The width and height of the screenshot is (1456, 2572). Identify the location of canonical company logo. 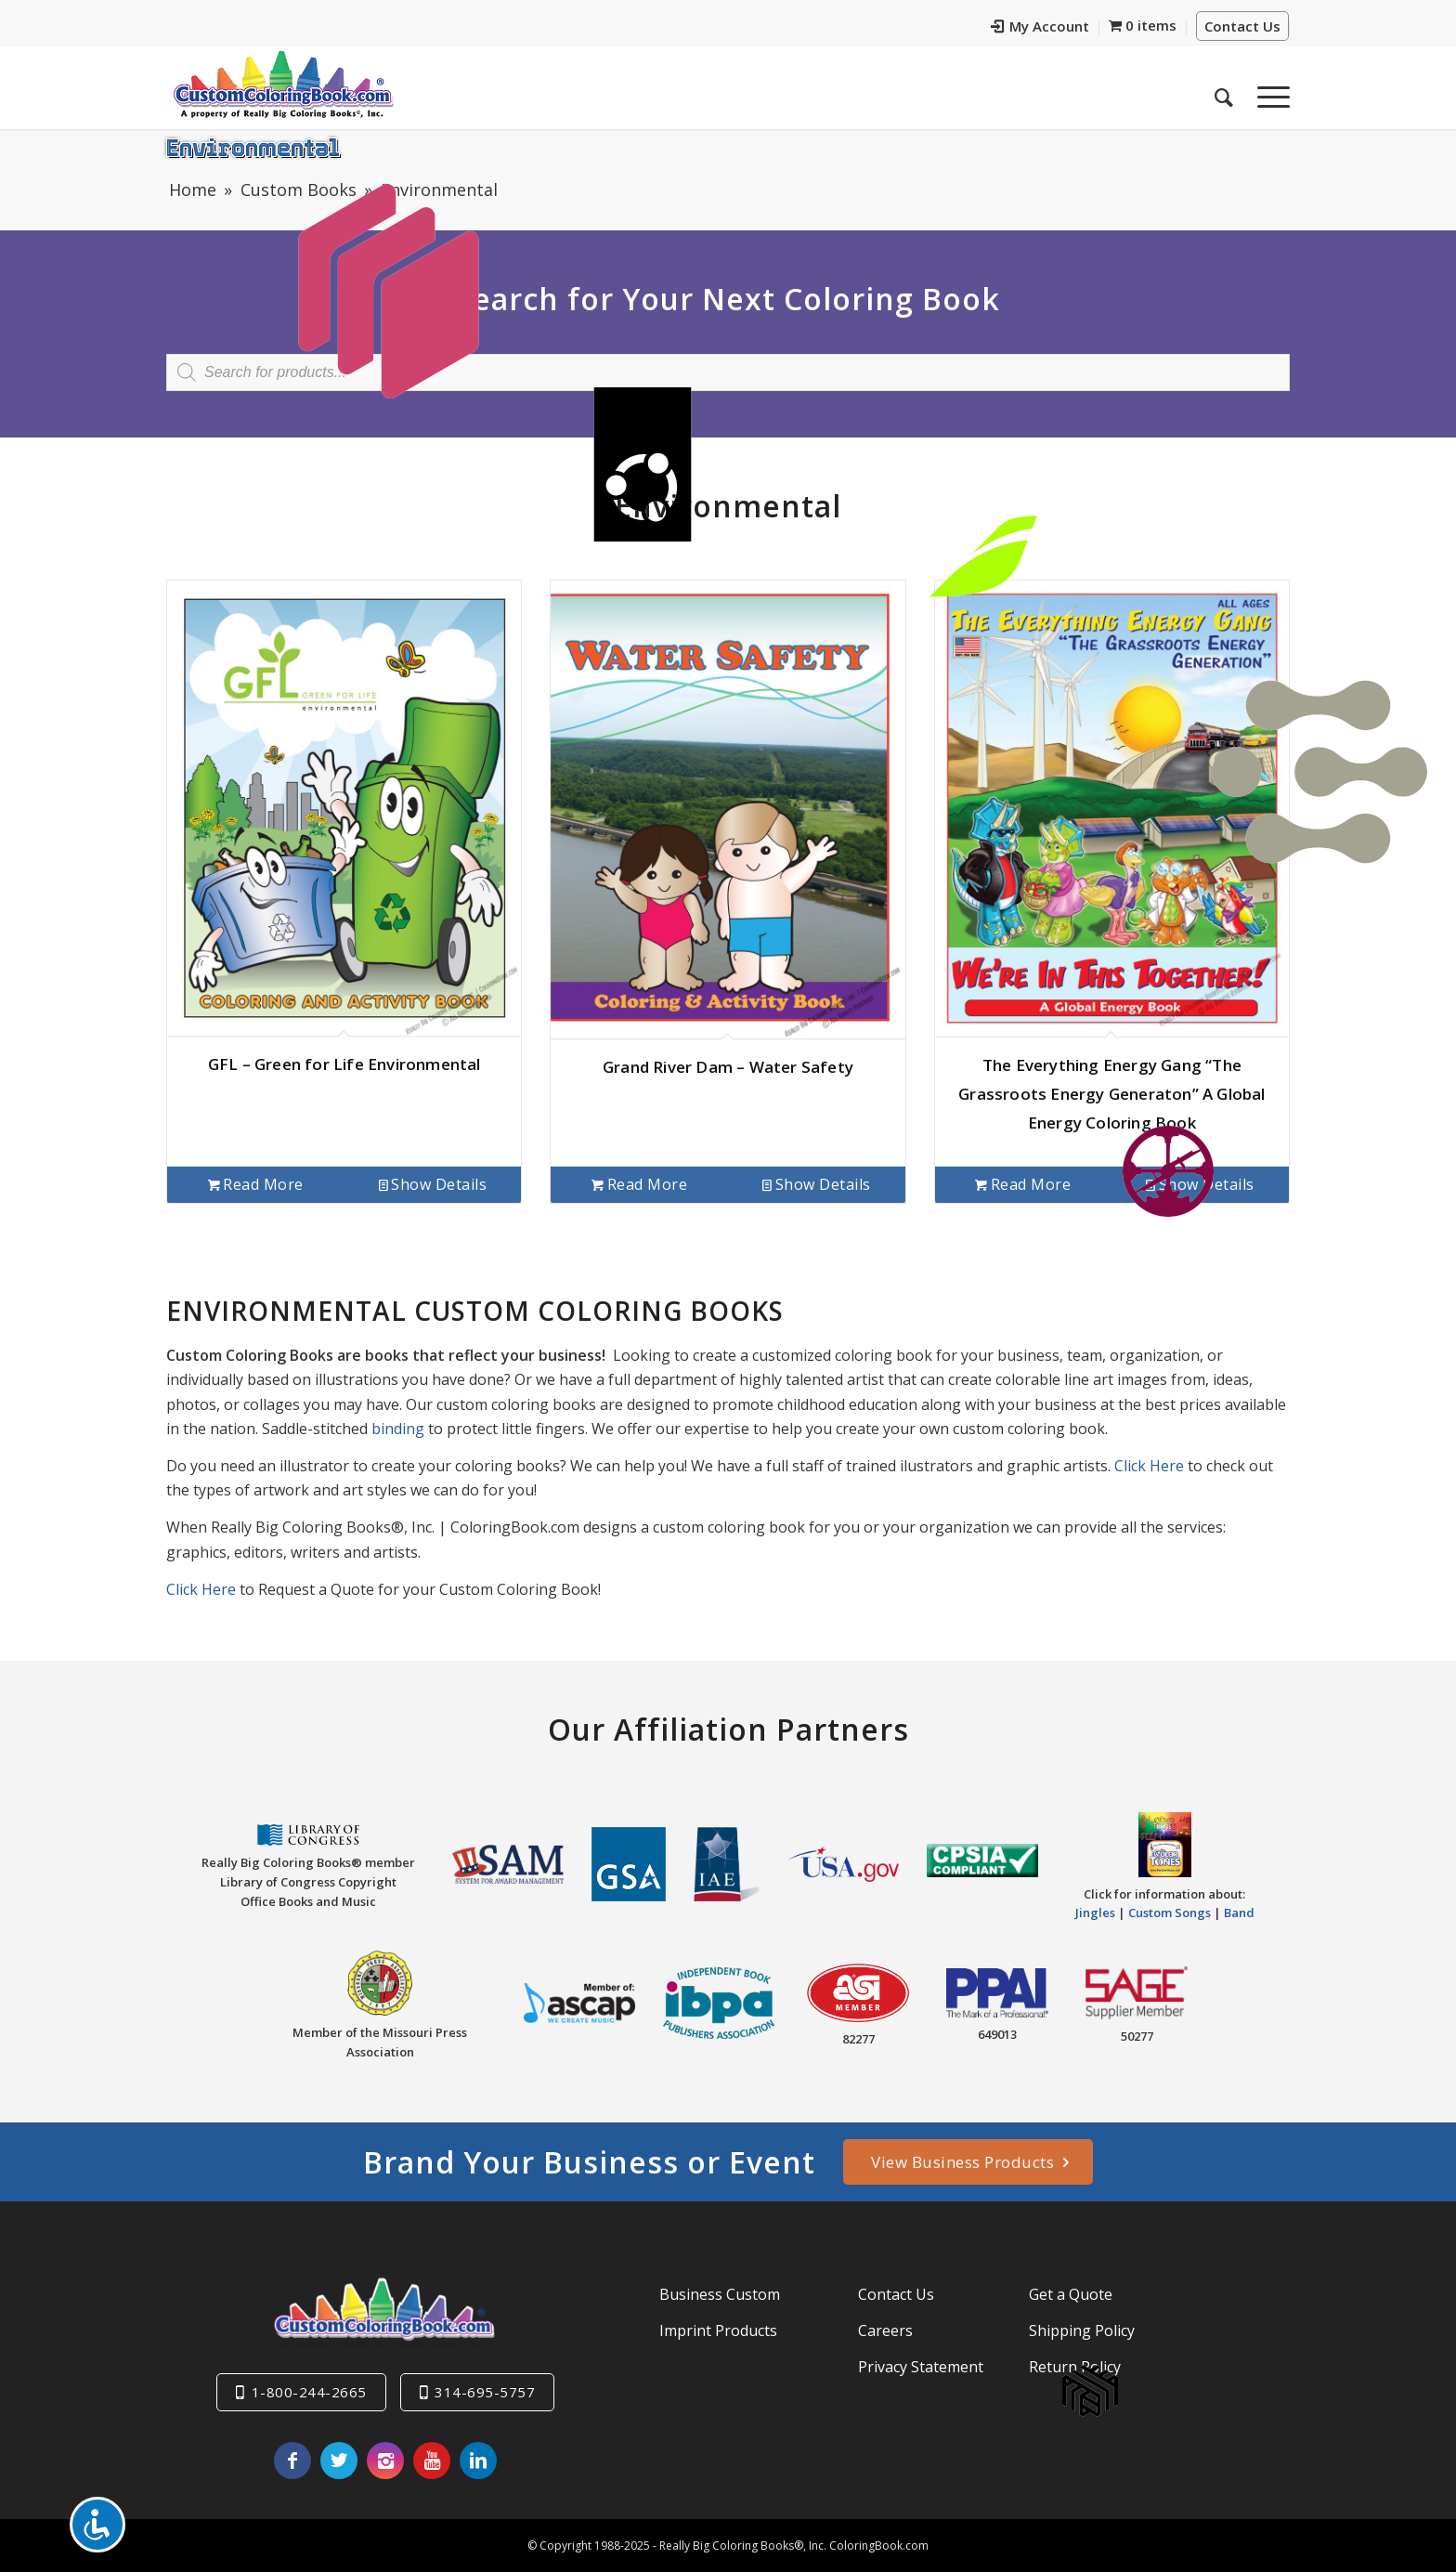
(643, 464).